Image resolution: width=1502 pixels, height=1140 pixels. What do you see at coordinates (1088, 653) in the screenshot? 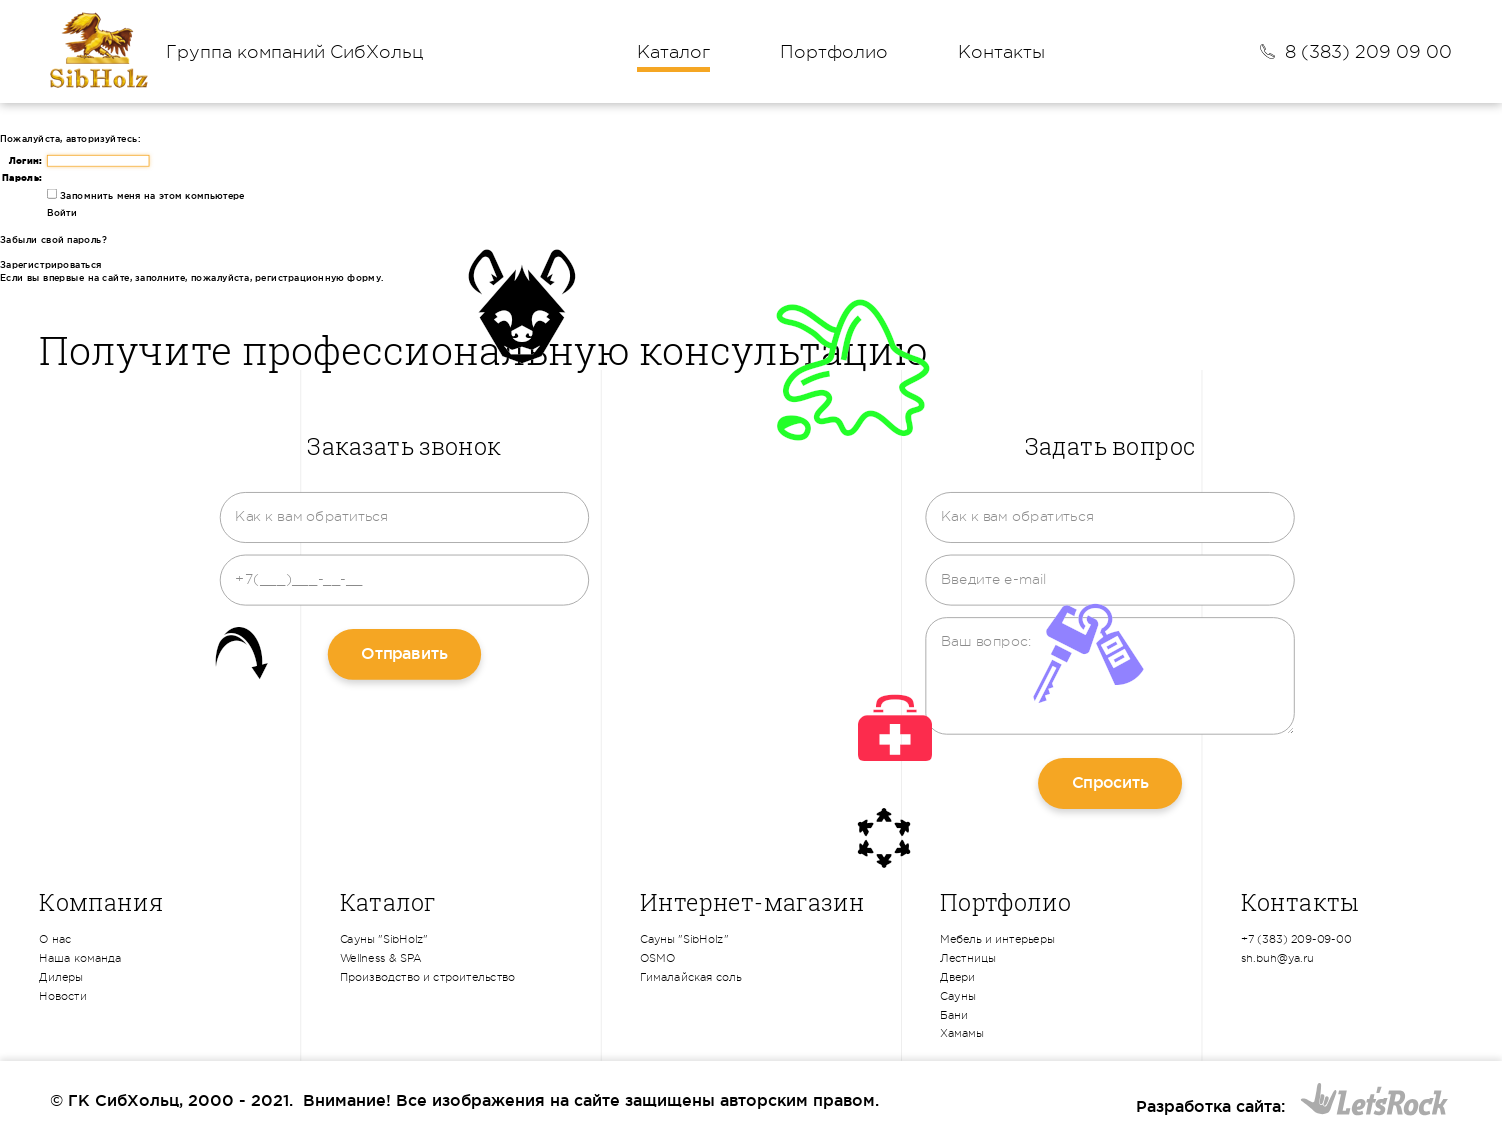
I see `access vehicle or car-related features` at bounding box center [1088, 653].